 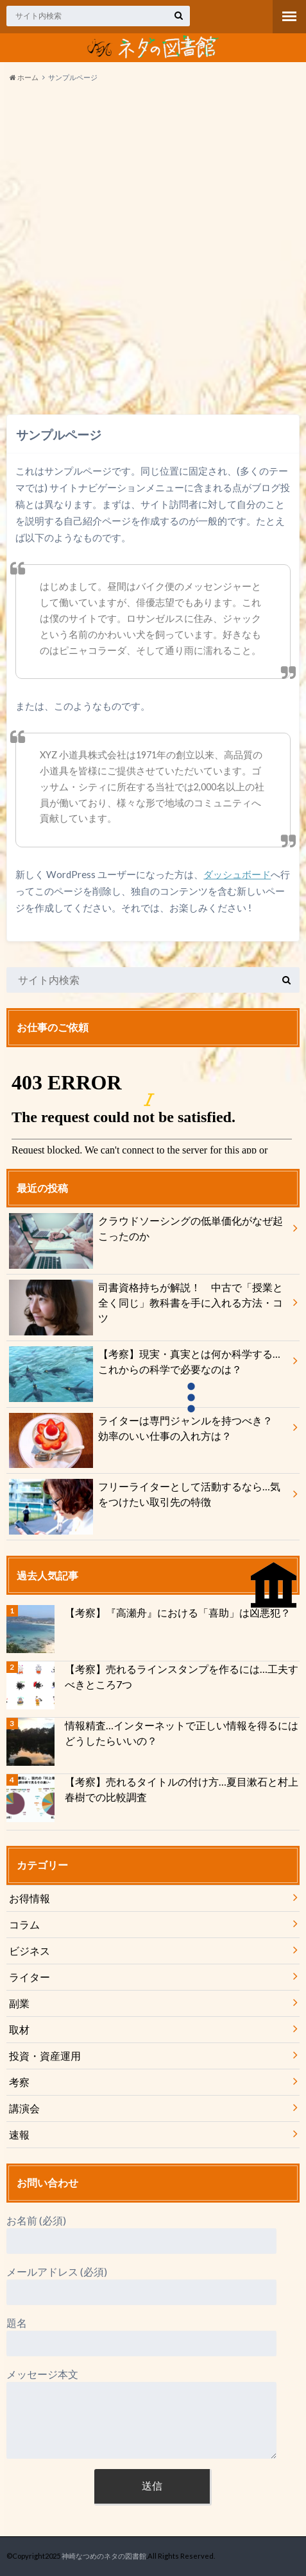 What do you see at coordinates (149, 1100) in the screenshot?
I see `apply italic formatting to selected text` at bounding box center [149, 1100].